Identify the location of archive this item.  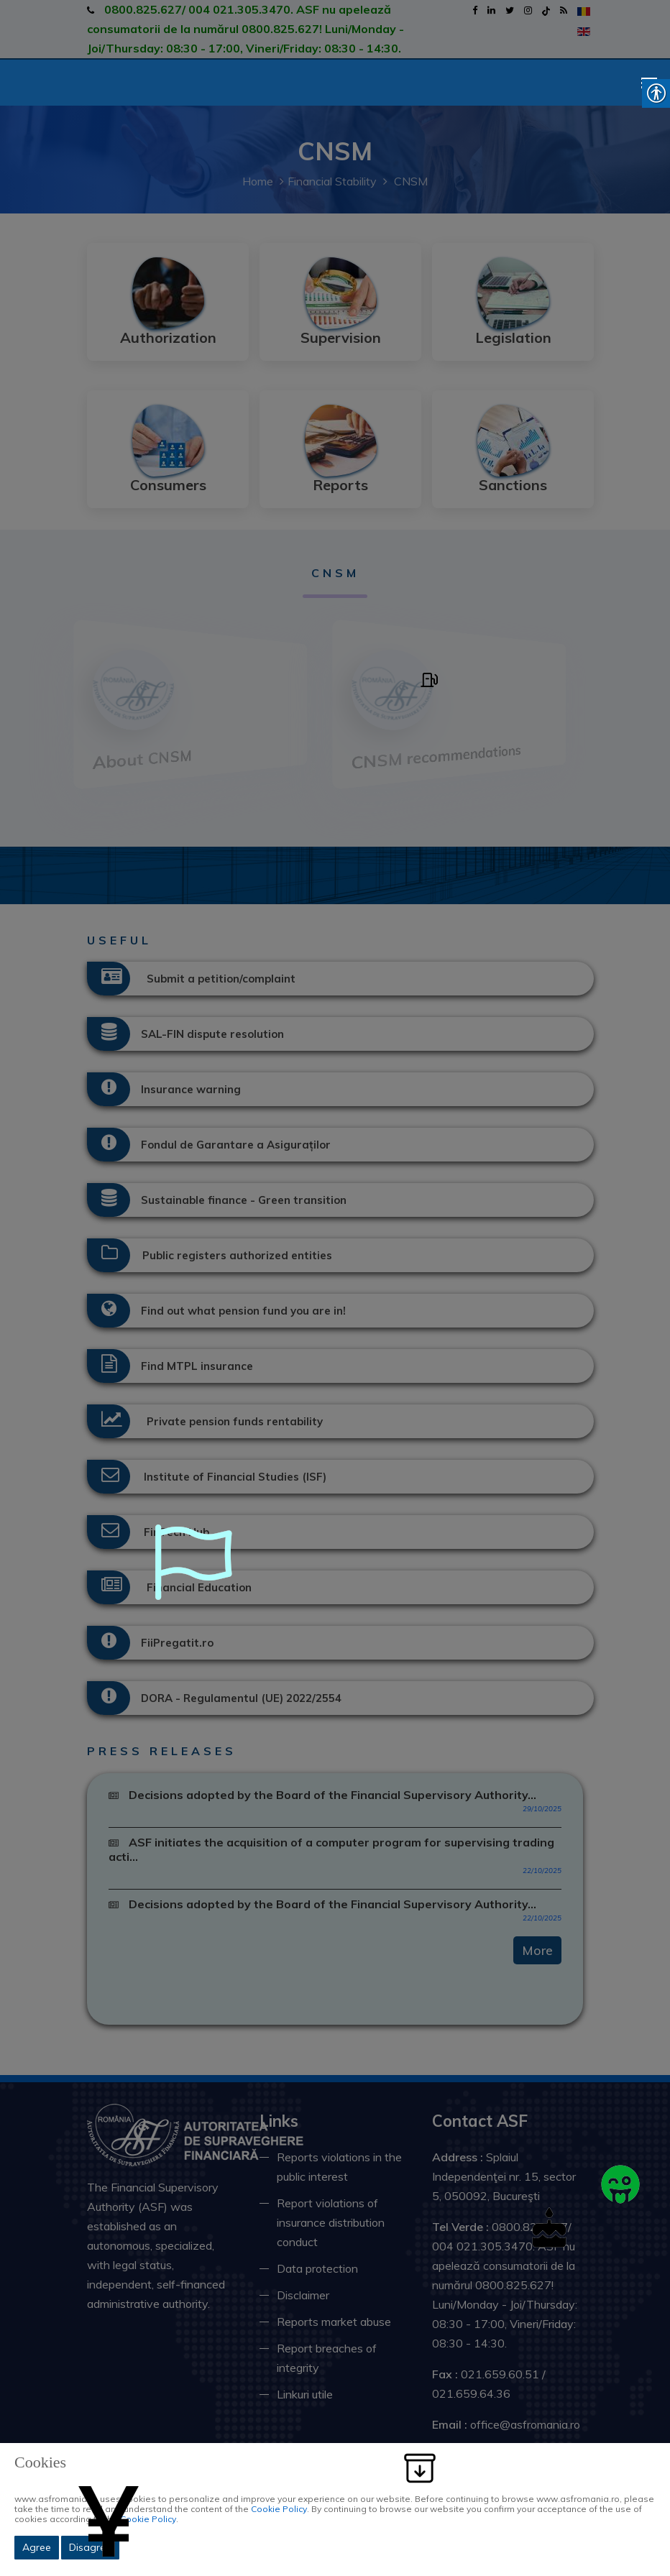
(420, 2468).